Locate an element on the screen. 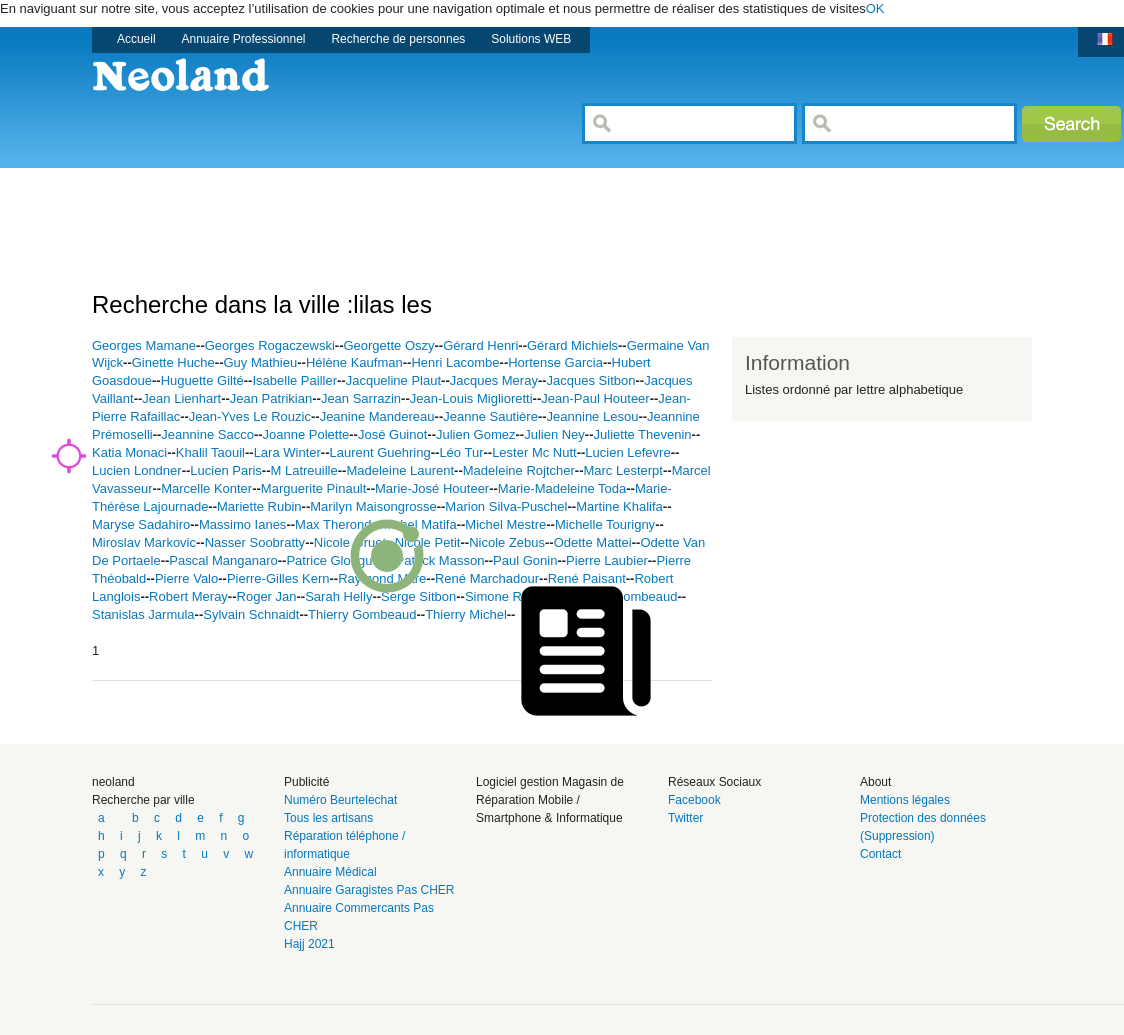  ionic framework logo is located at coordinates (387, 556).